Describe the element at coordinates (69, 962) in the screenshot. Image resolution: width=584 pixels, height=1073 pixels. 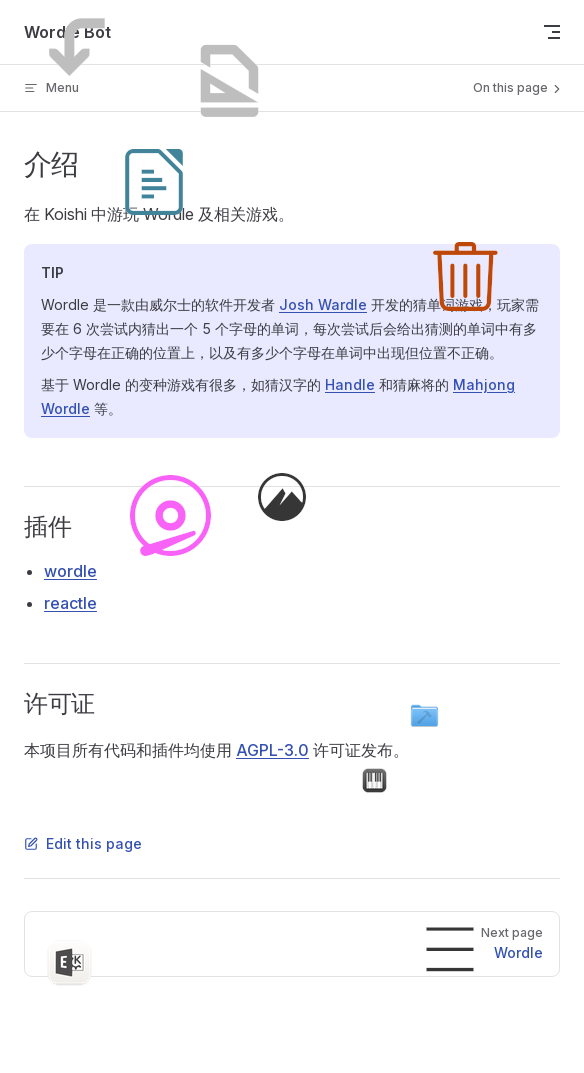
I see `open akonadi exchange web services connector` at that location.